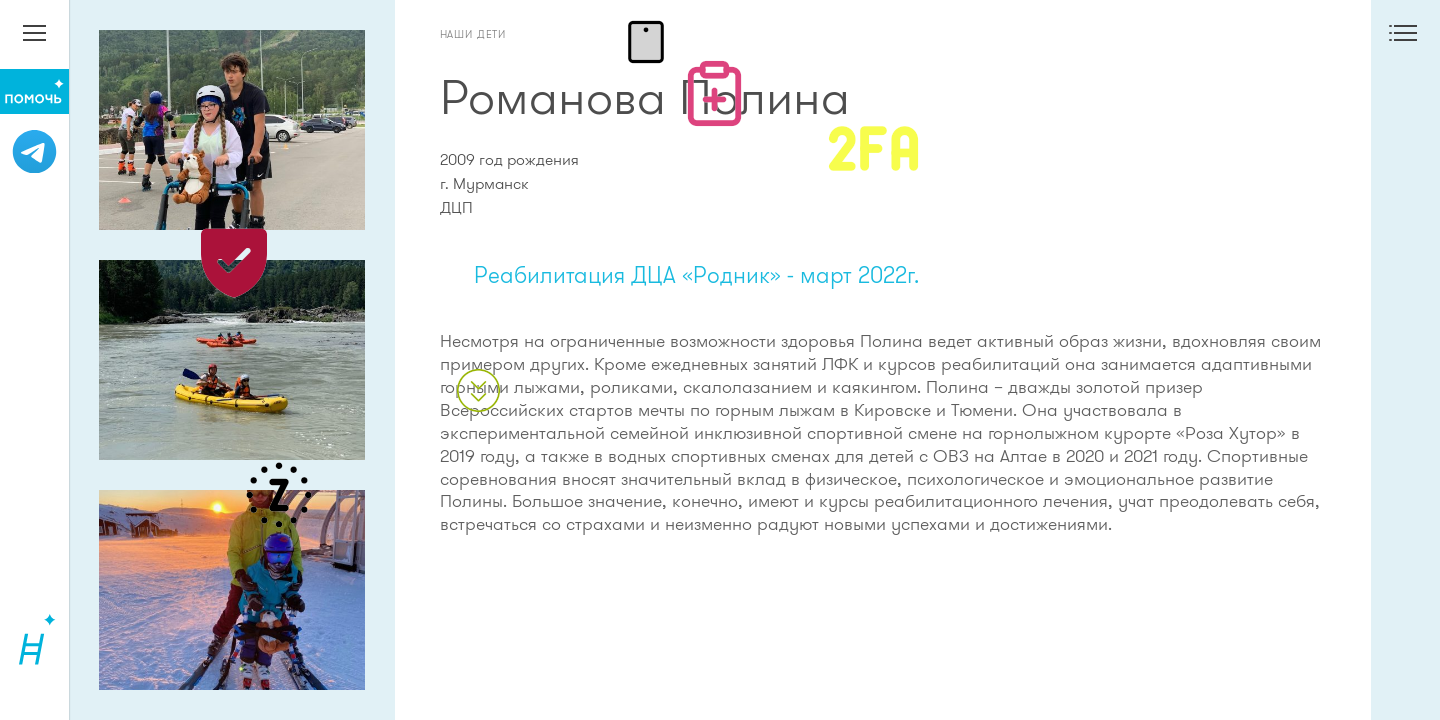 This screenshot has height=720, width=1440. Describe the element at coordinates (873, 148) in the screenshot. I see `enable two-factor authentication` at that location.